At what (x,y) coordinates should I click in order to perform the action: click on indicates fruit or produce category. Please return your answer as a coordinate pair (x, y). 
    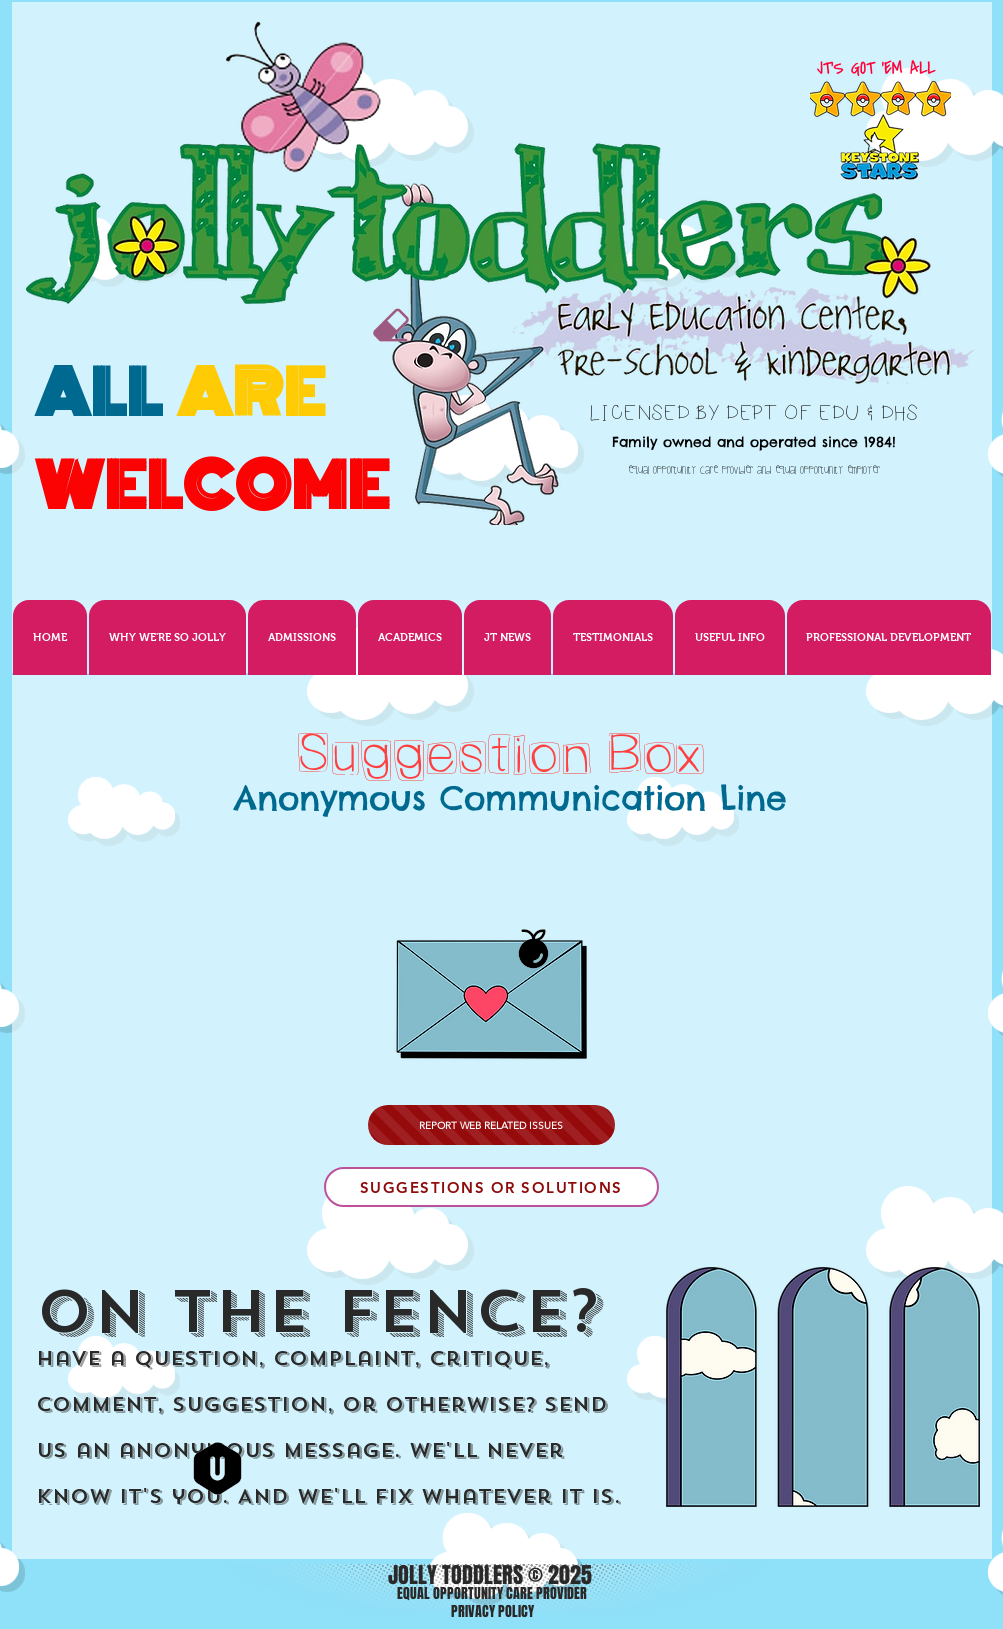
    Looking at the image, I should click on (533, 949).